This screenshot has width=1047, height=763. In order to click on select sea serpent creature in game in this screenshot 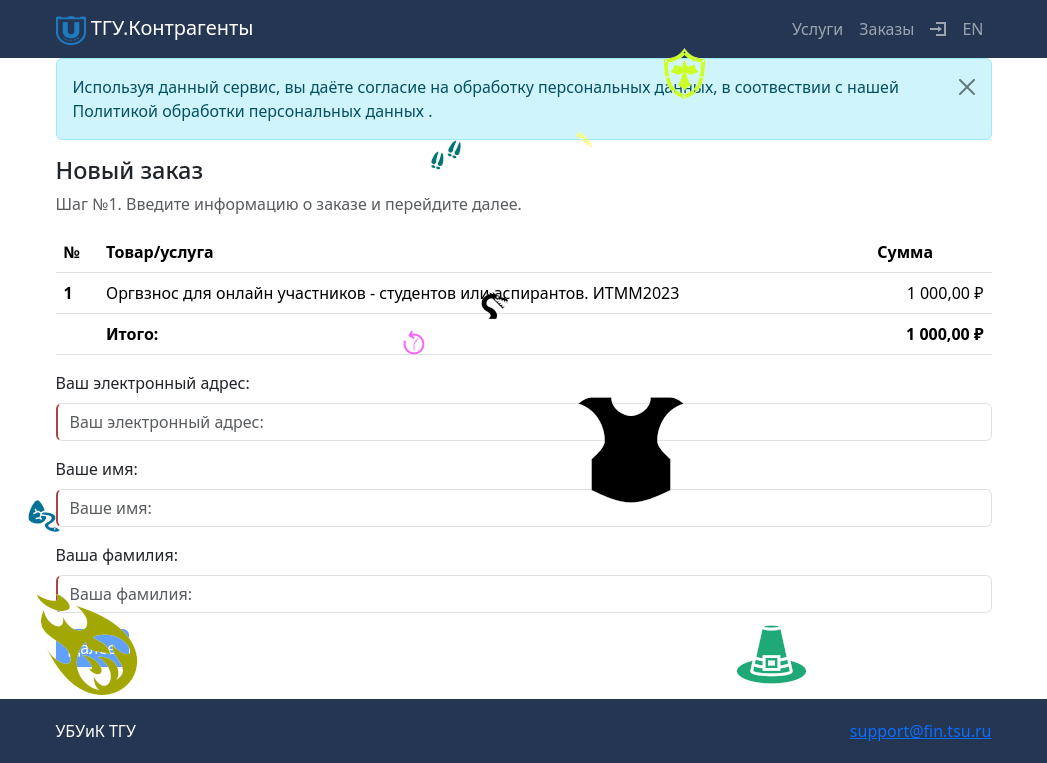, I will do `click(494, 305)`.